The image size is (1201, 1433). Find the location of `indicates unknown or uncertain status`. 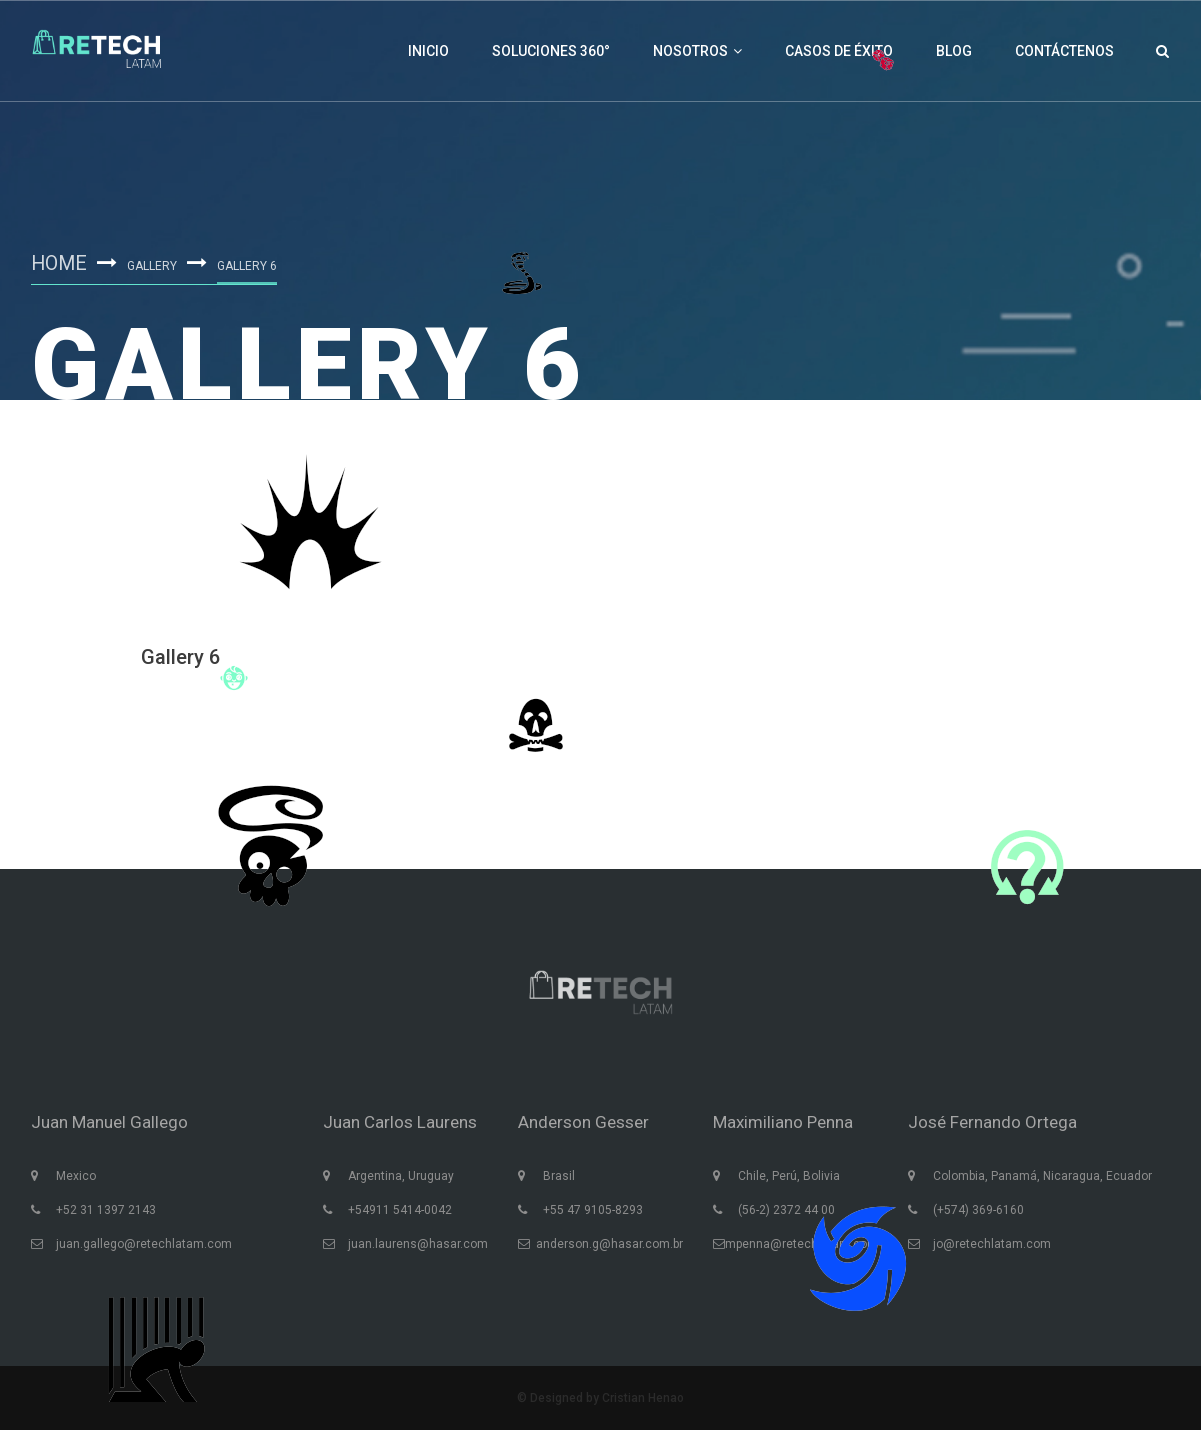

indicates unknown or uncertain status is located at coordinates (1027, 867).